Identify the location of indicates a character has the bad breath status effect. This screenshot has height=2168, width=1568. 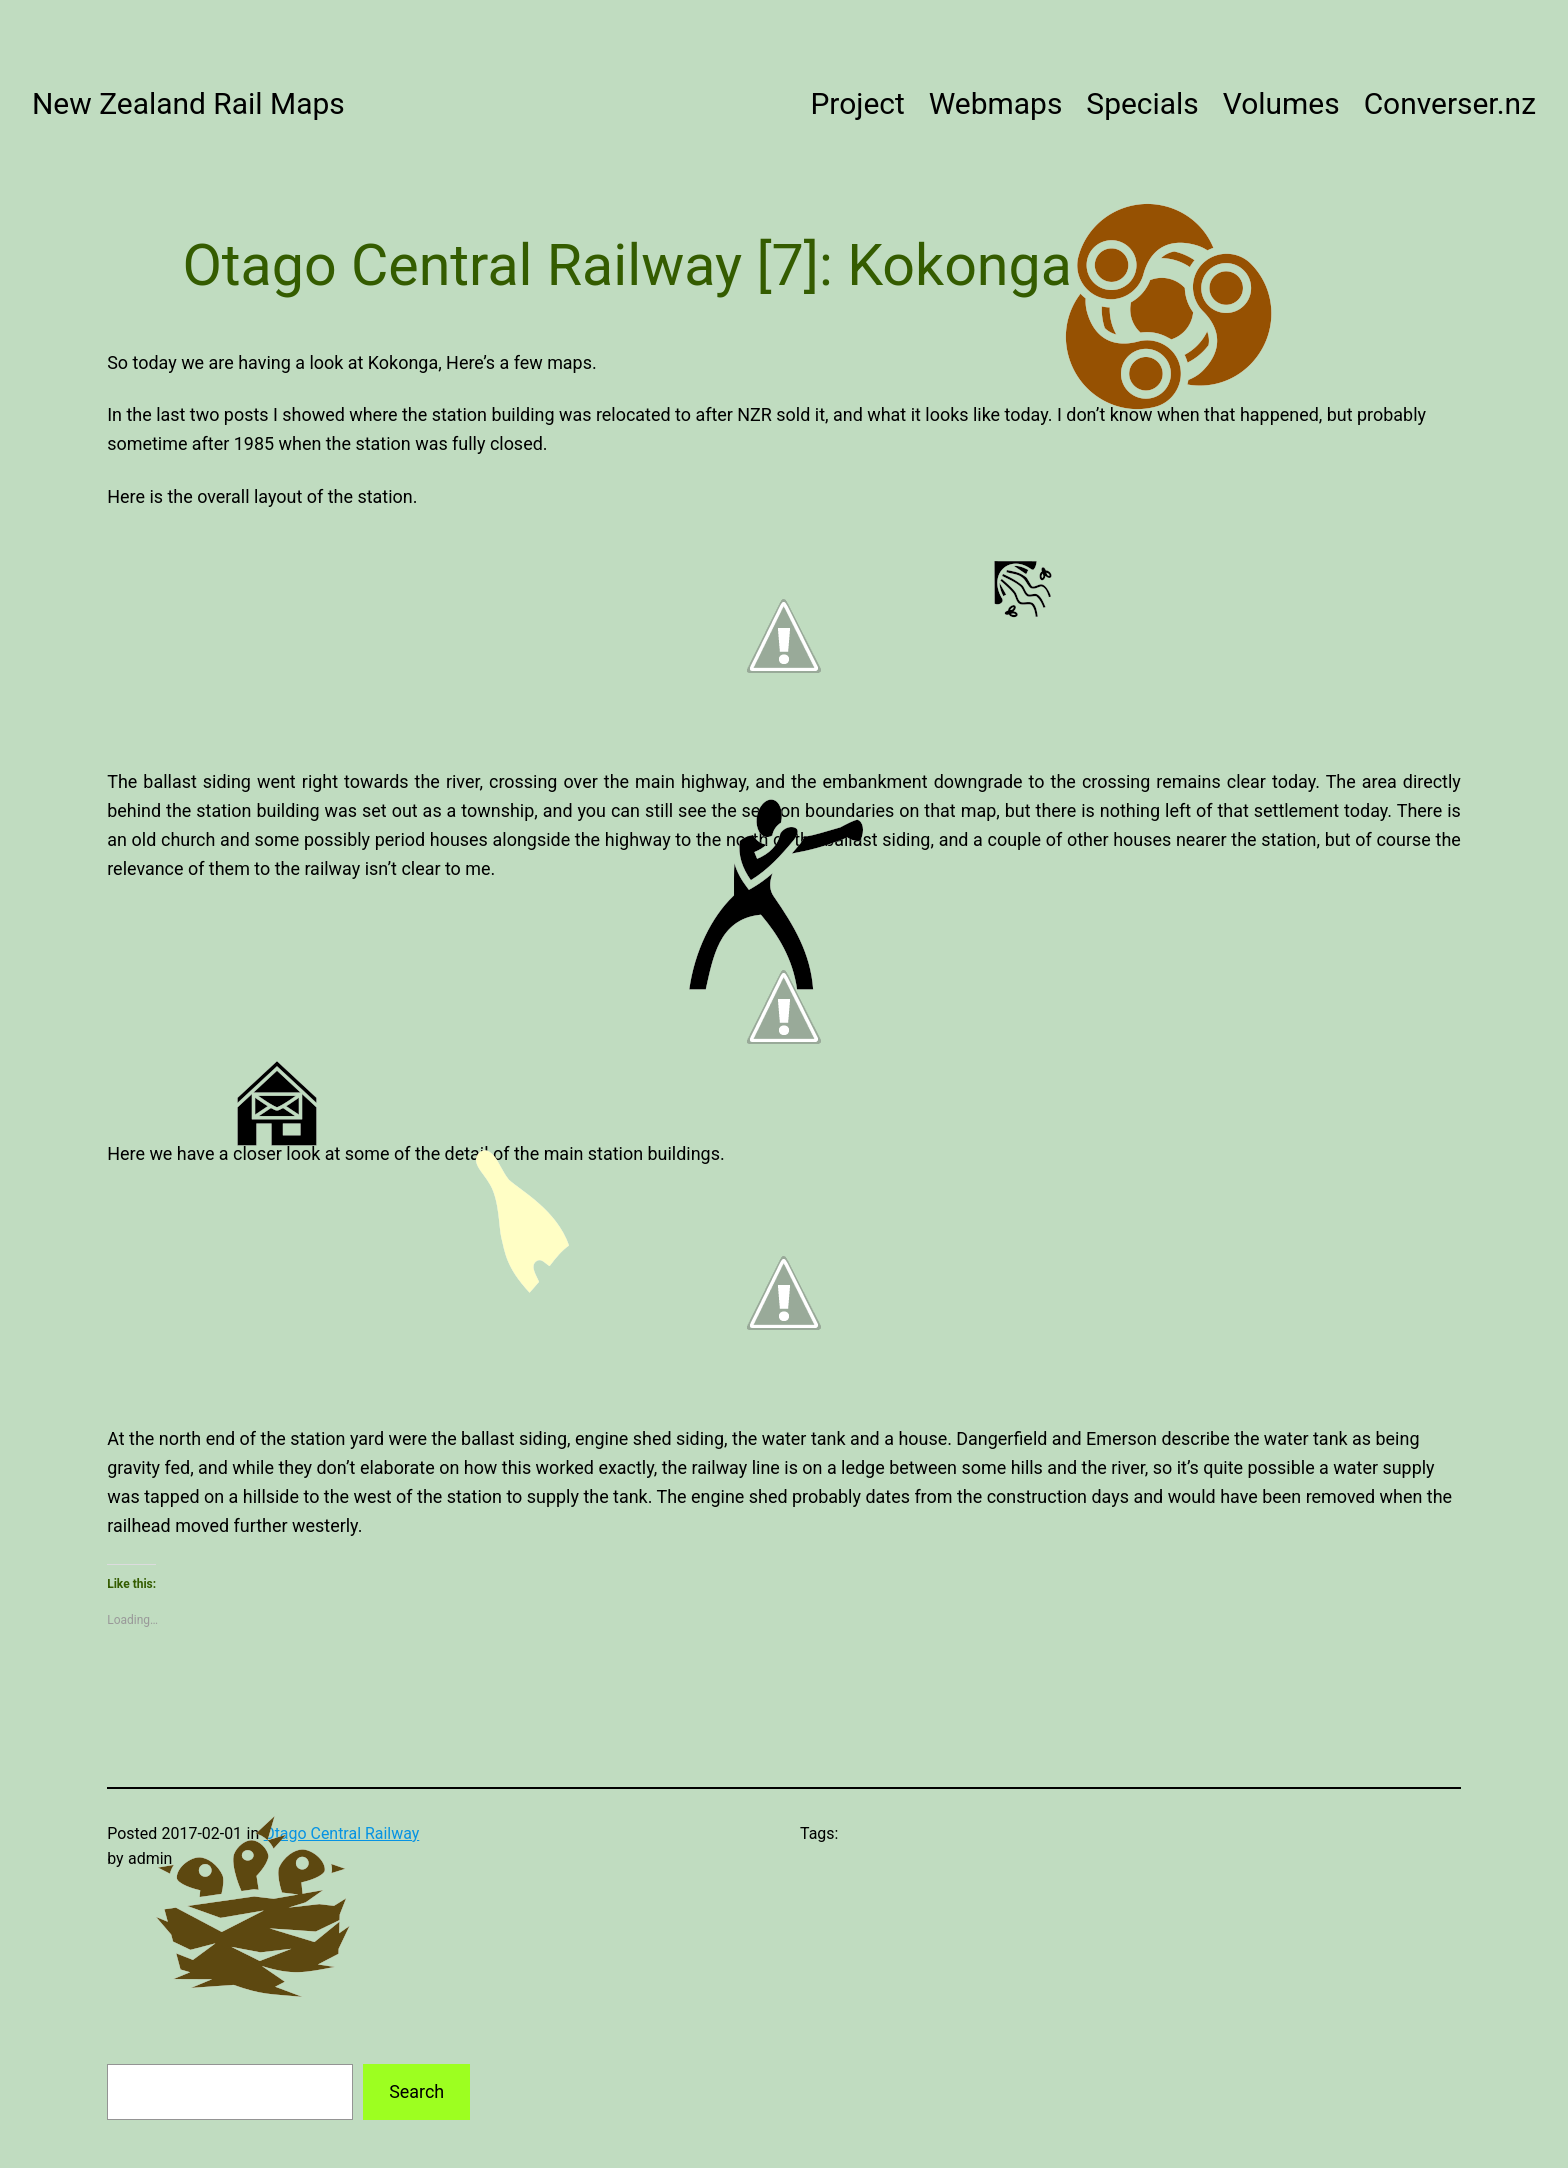
(1023, 590).